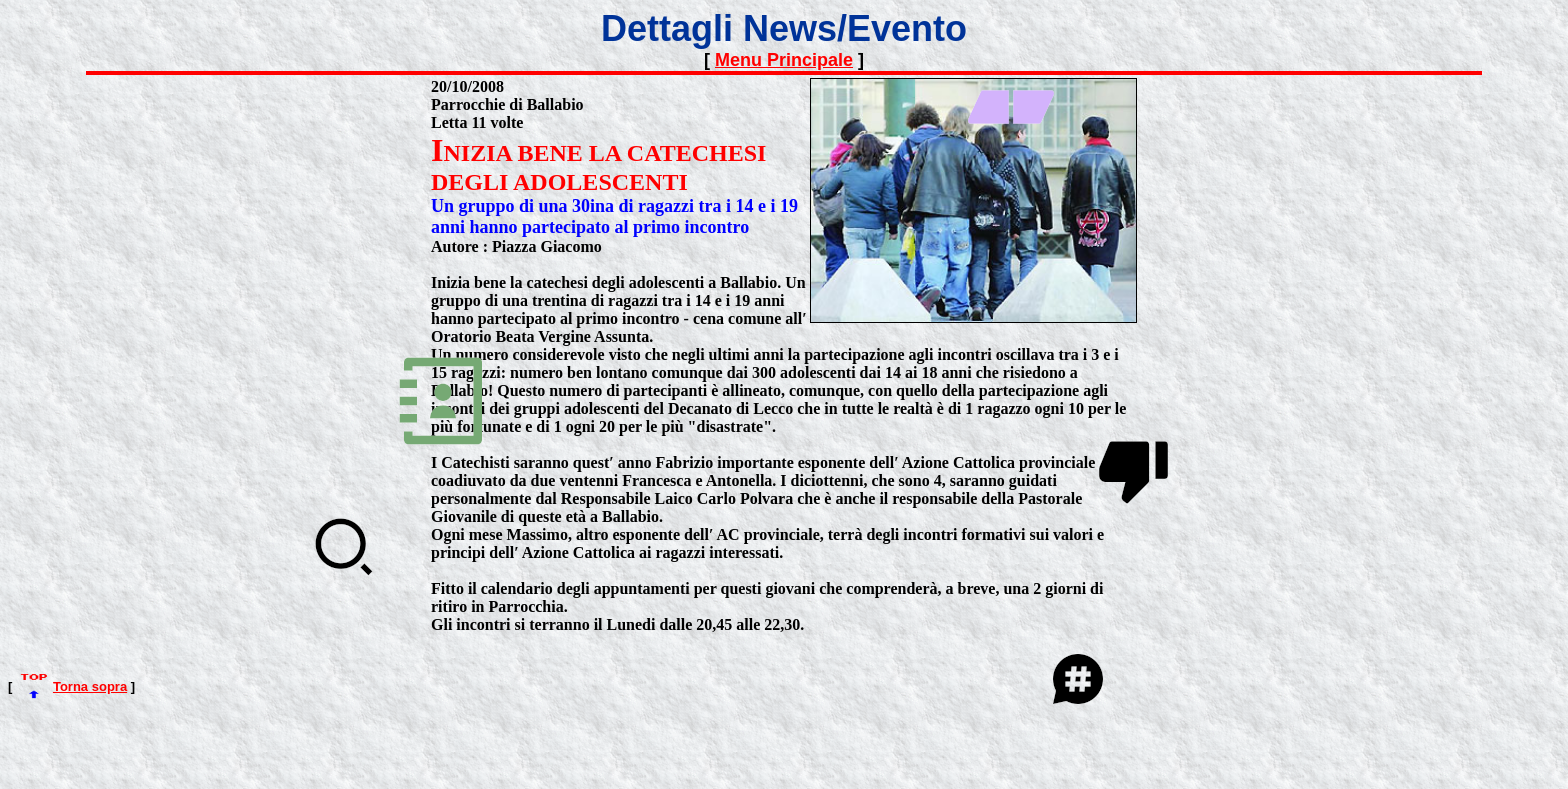 The image size is (1568, 789). What do you see at coordinates (1011, 107) in the screenshot?
I see `eraser app logo` at bounding box center [1011, 107].